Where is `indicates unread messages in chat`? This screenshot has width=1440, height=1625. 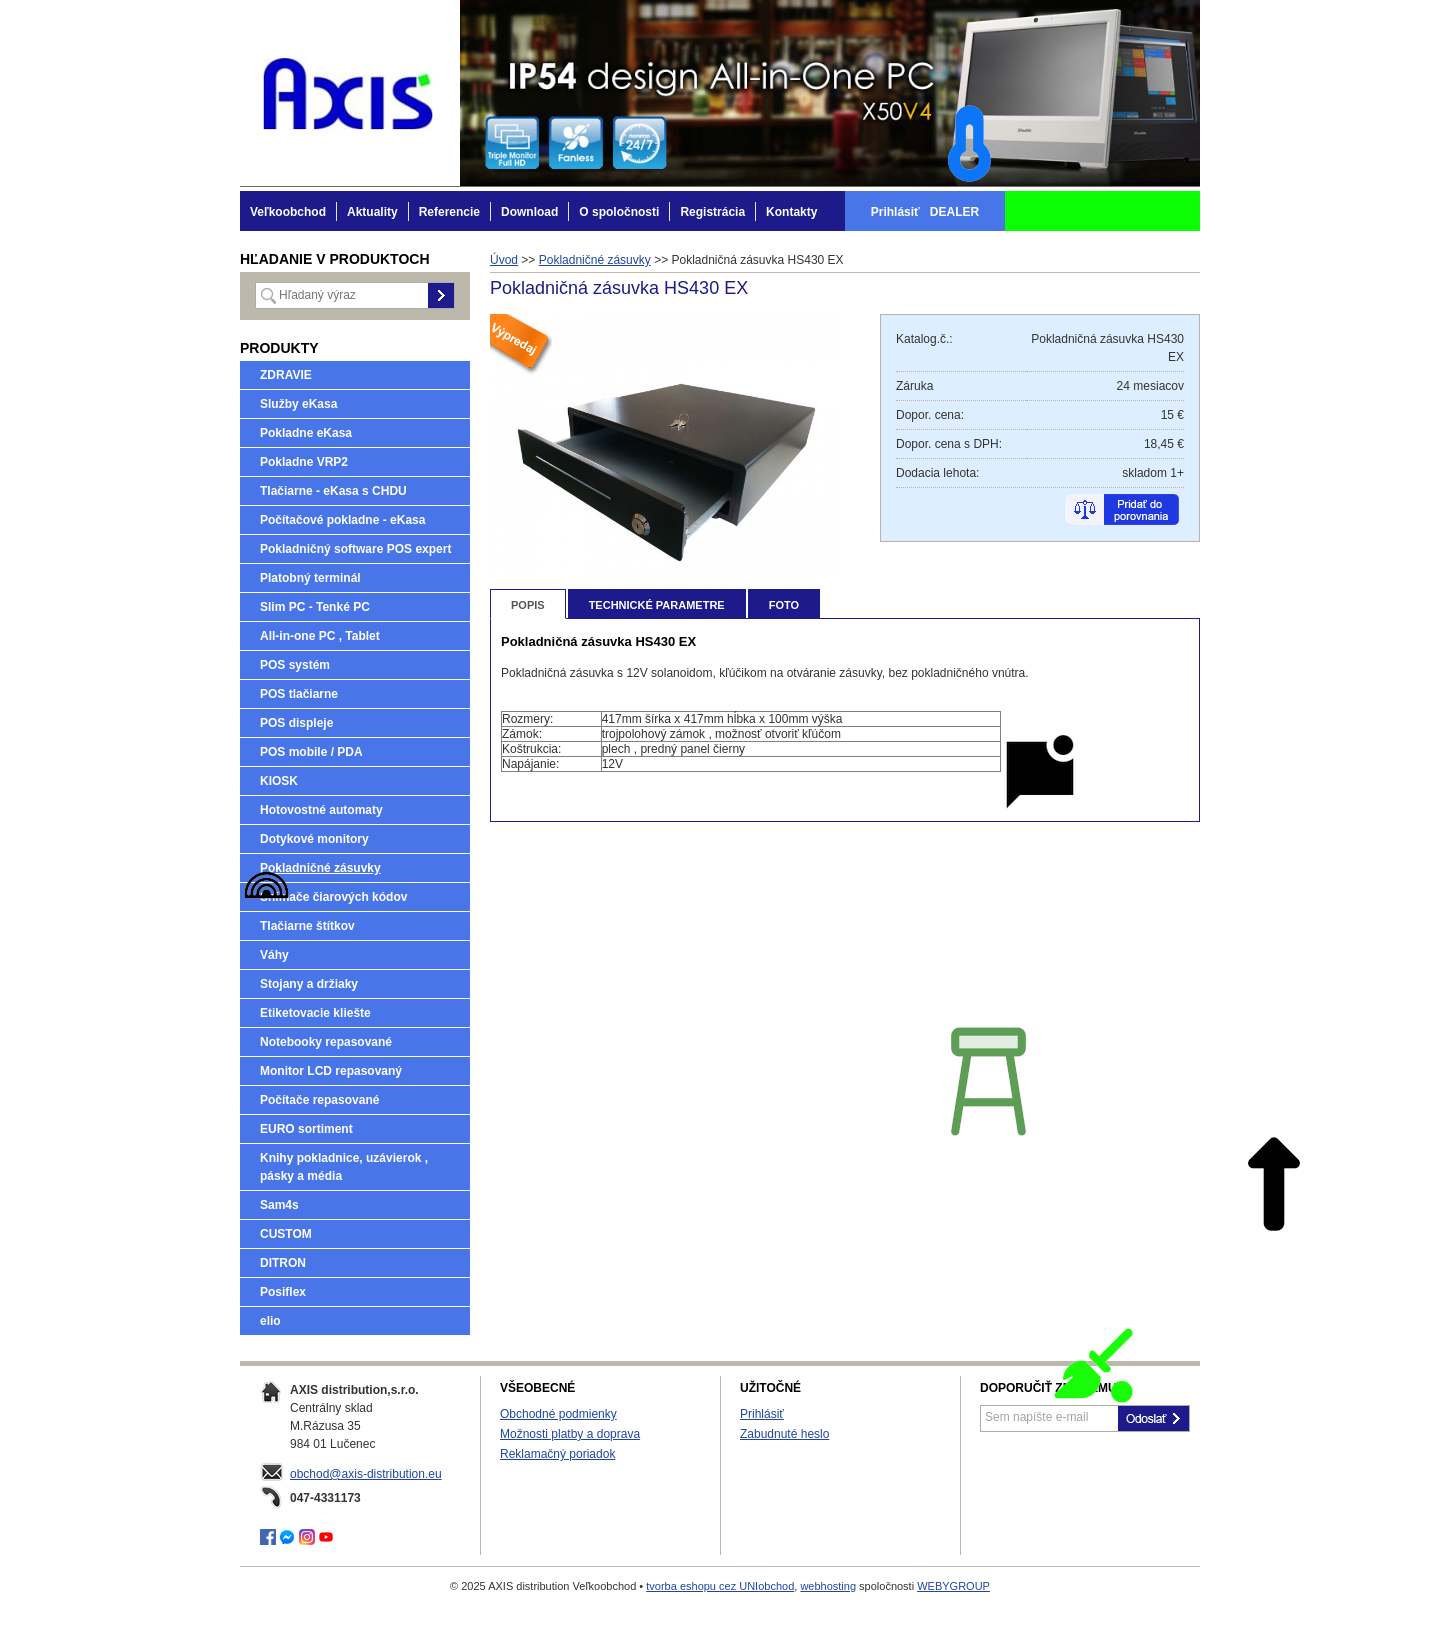
indicates unread messages in chat is located at coordinates (1040, 775).